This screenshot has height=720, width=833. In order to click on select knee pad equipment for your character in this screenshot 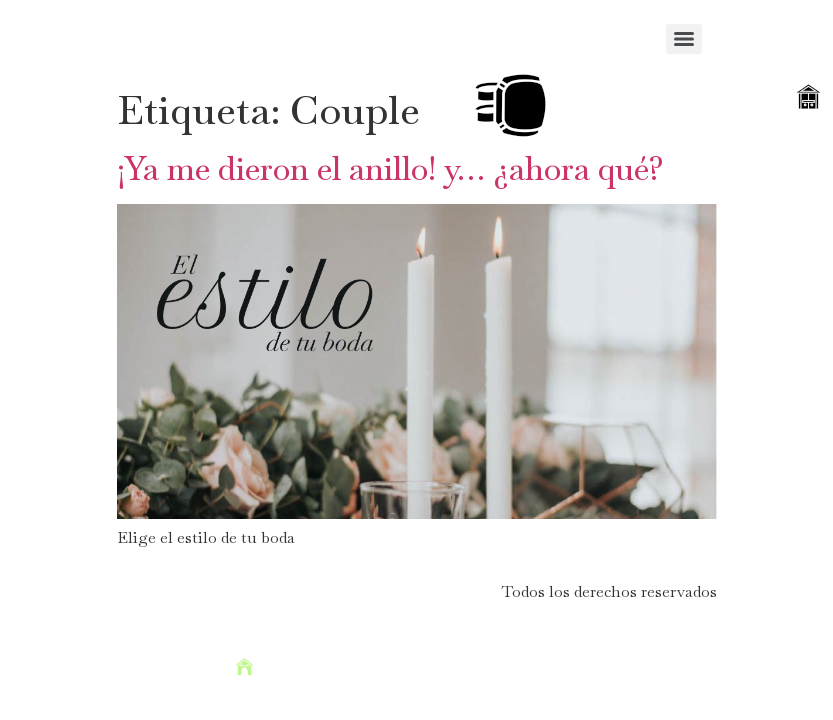, I will do `click(510, 105)`.